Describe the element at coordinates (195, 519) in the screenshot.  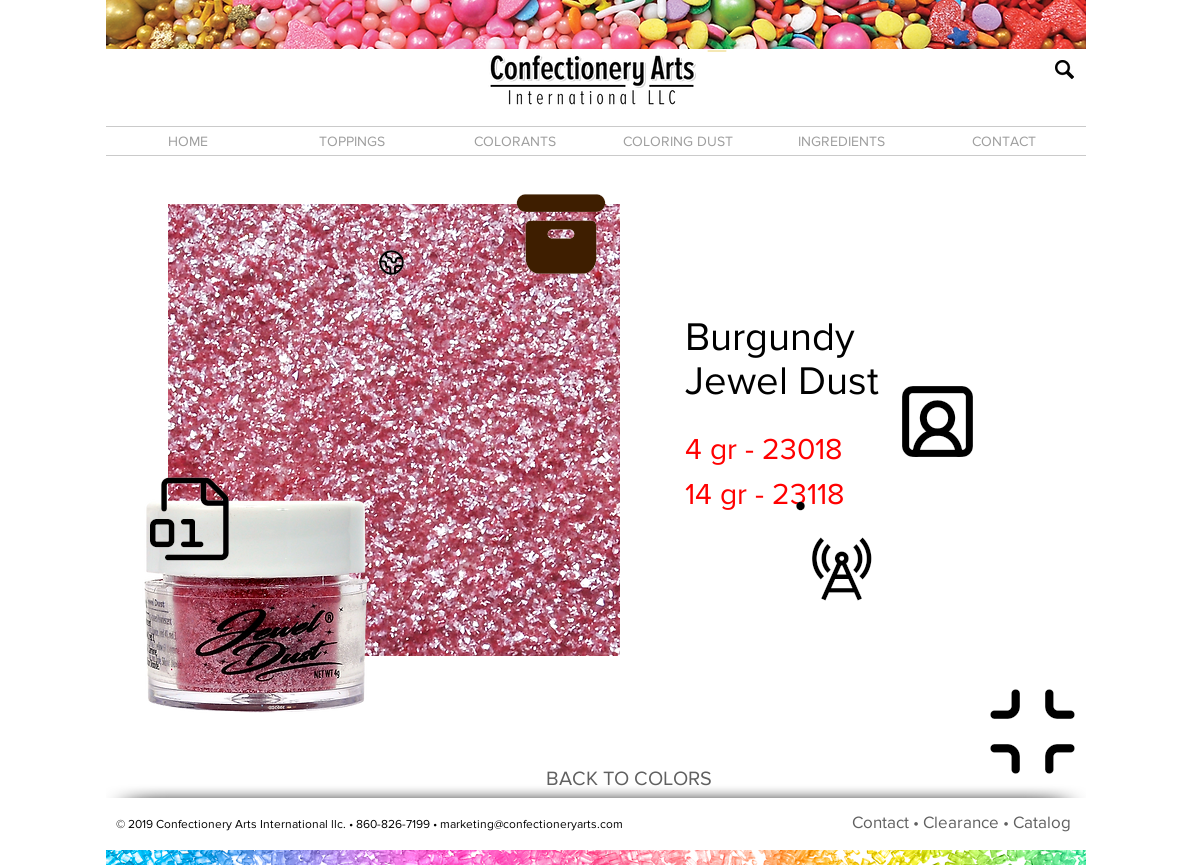
I see `view or open a binary file` at that location.